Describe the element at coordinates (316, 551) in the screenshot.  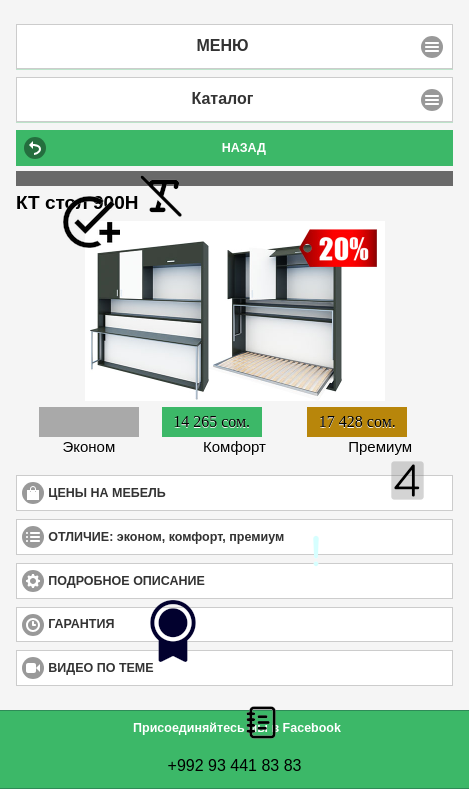
I see `indicates a warning or alert requiring attention` at that location.